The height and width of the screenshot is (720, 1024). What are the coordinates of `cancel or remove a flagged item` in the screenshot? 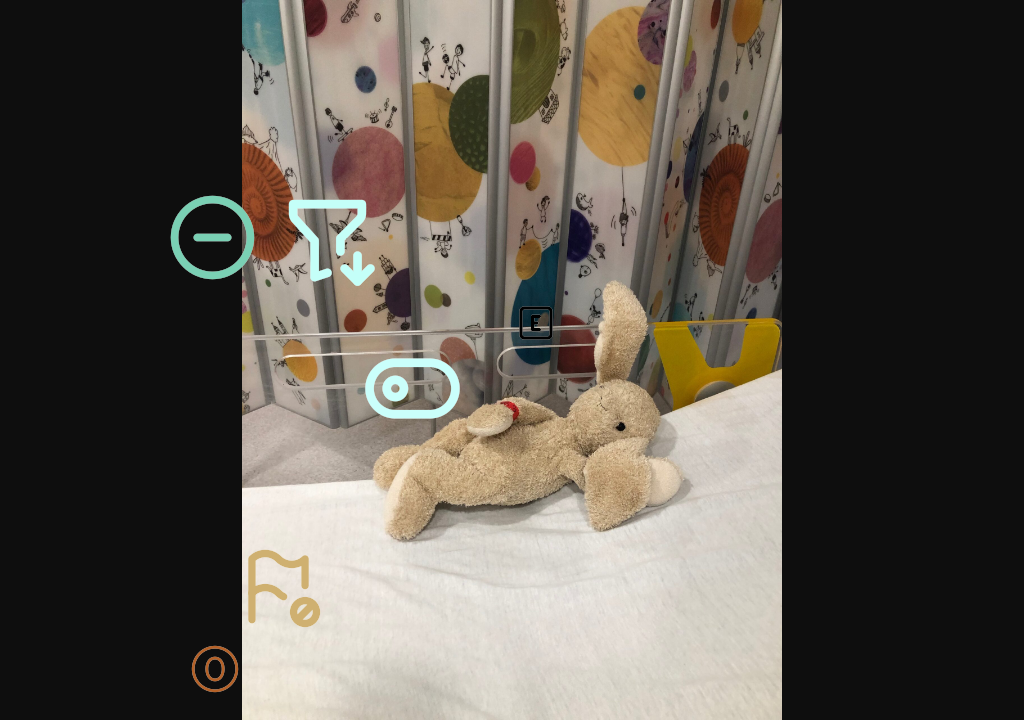 It's located at (278, 585).